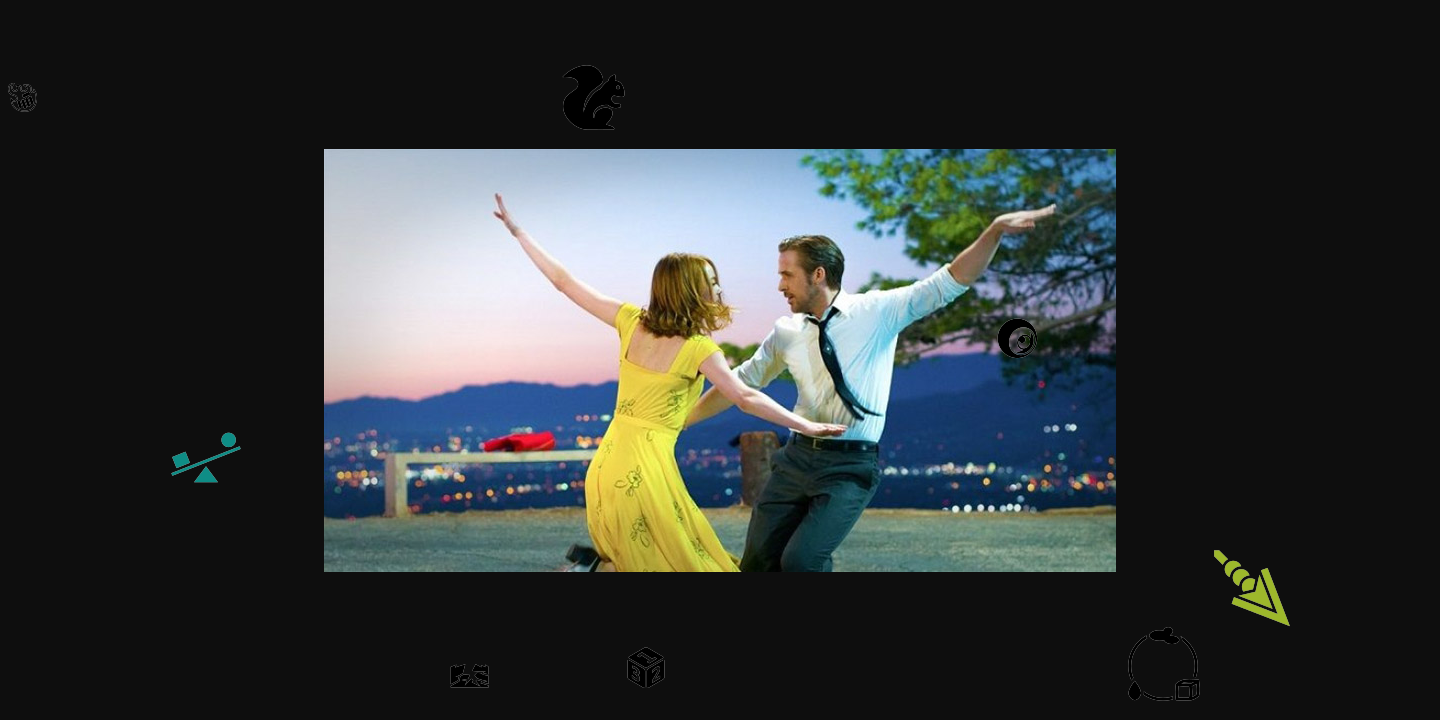 Image resolution: width=1440 pixels, height=720 pixels. I want to click on trigger an earthquake or ground attack ability, so click(469, 668).